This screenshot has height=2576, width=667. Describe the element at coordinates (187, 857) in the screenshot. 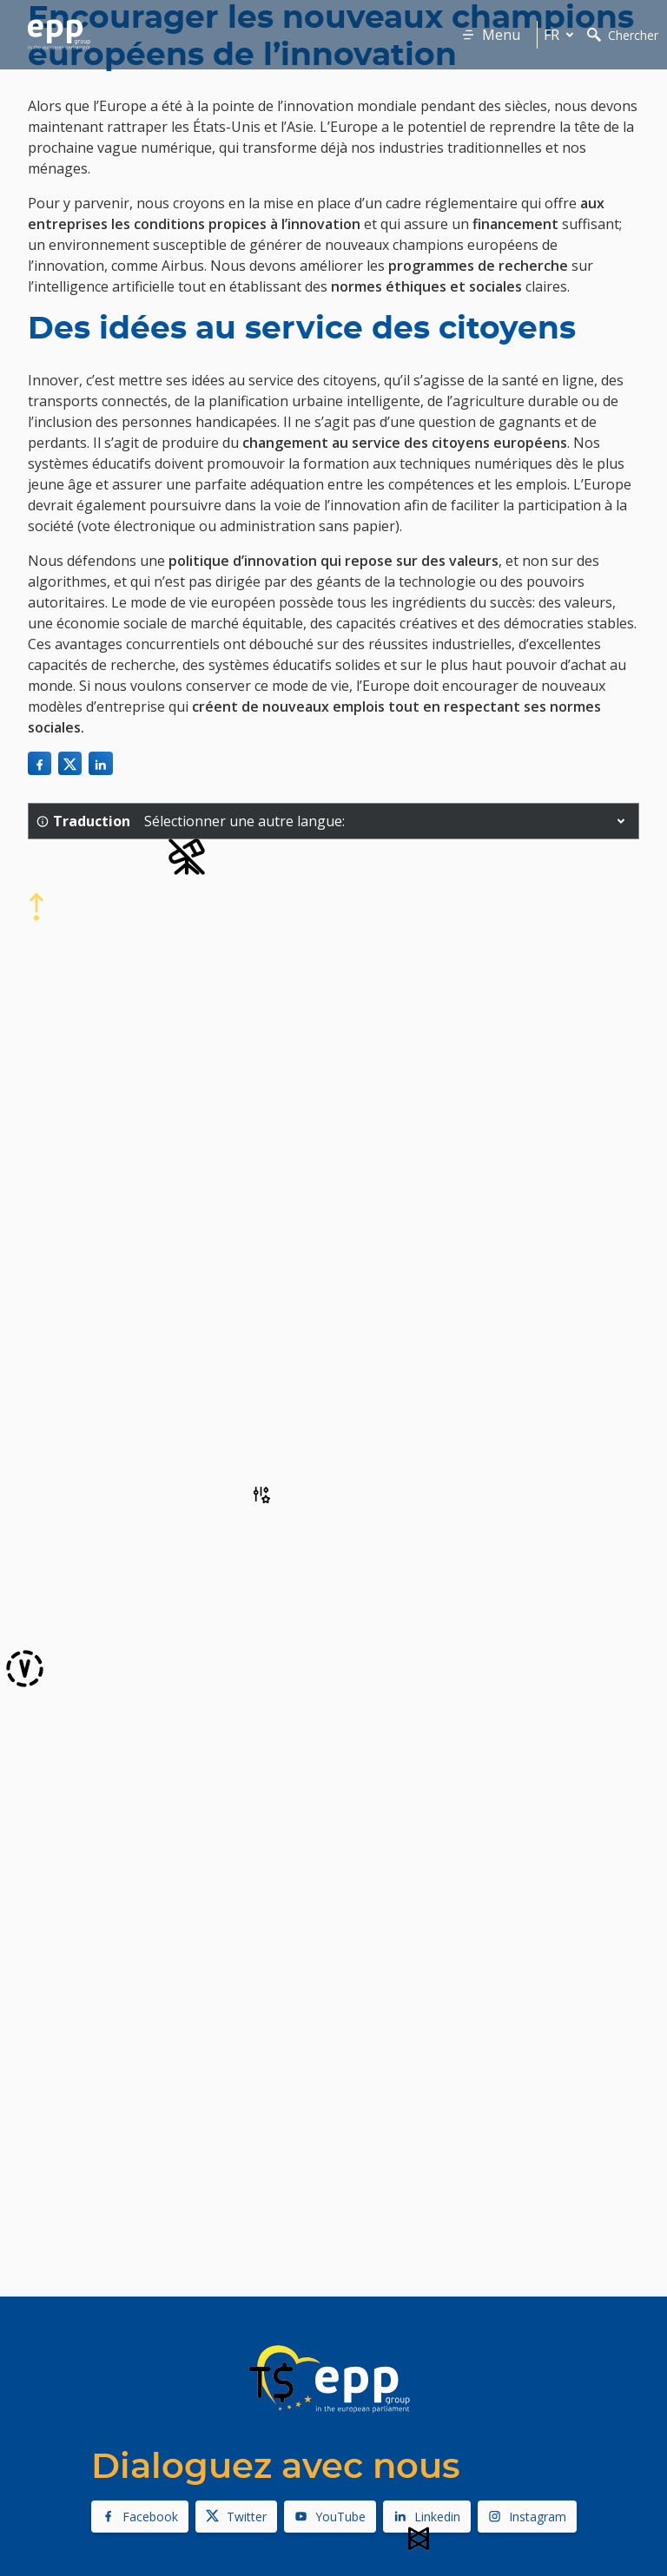

I see `telescope feature disabled or unavailable` at that location.